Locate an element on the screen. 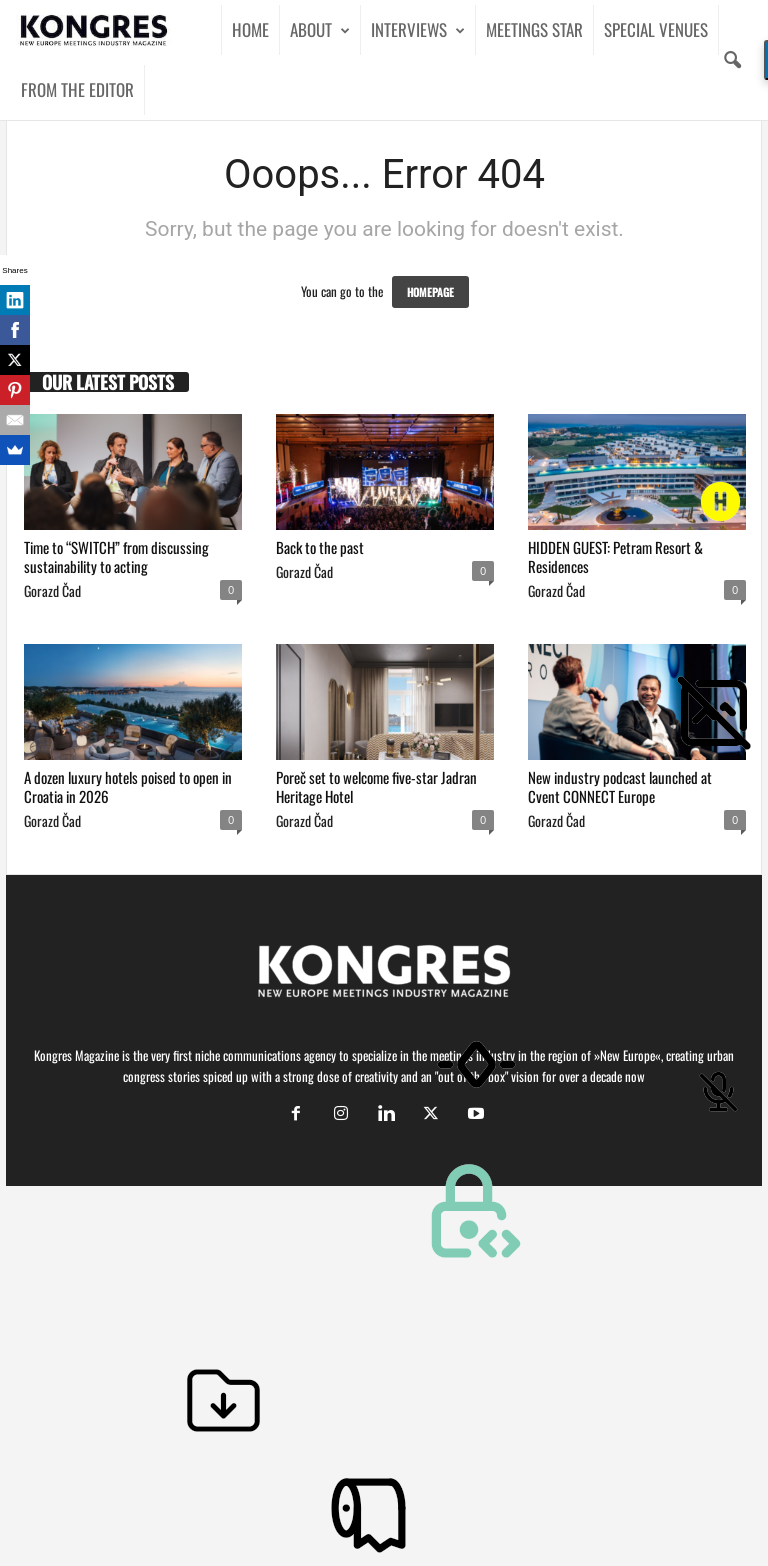  indicates restroom or bathroom location is located at coordinates (368, 1515).